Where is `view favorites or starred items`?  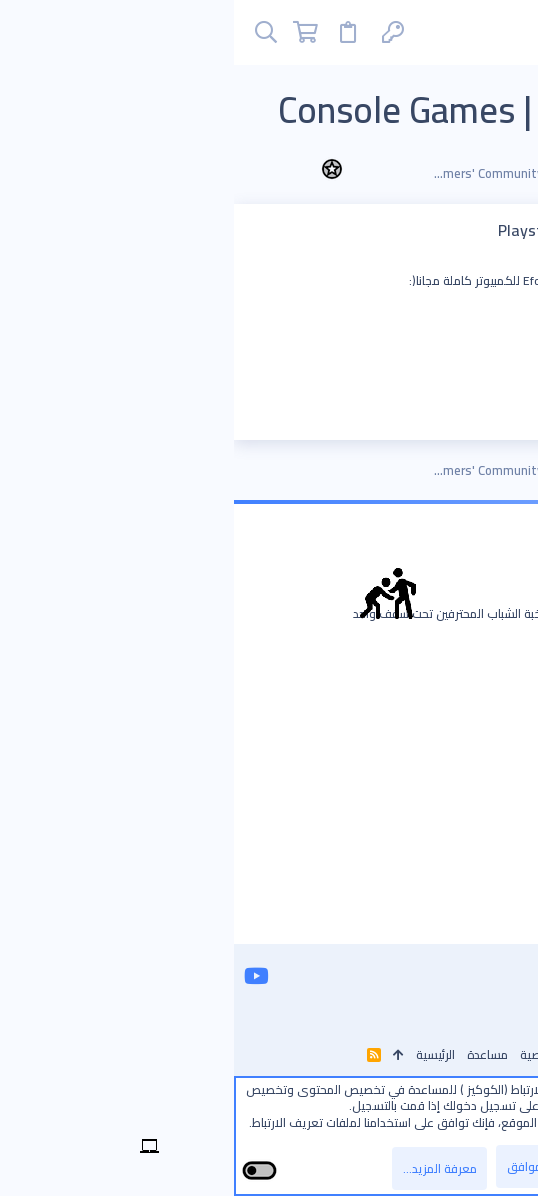 view favorites or starred items is located at coordinates (332, 169).